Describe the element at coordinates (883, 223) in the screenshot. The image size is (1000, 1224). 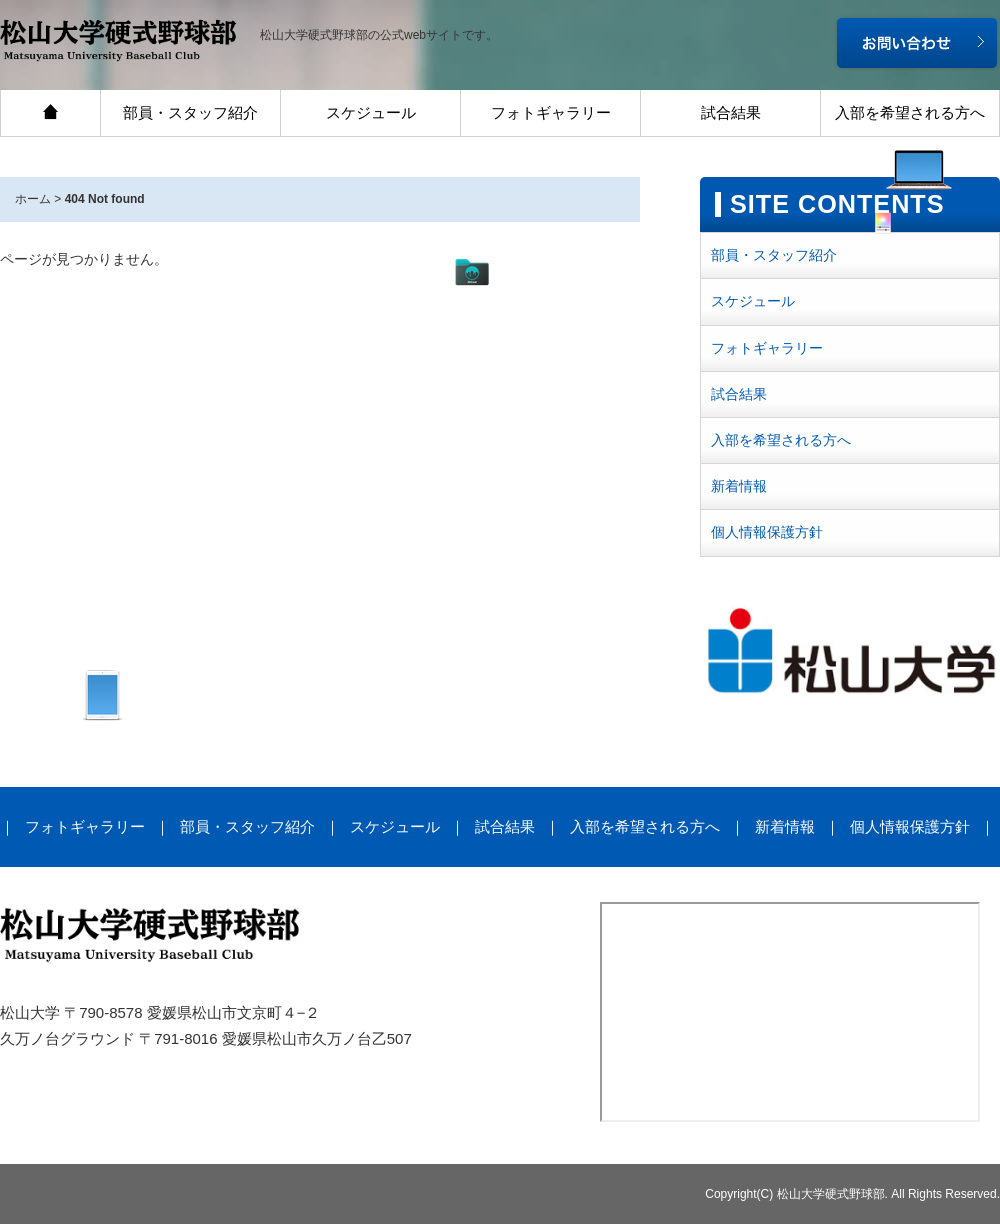
I see `adjust color preset or gradient settings` at that location.